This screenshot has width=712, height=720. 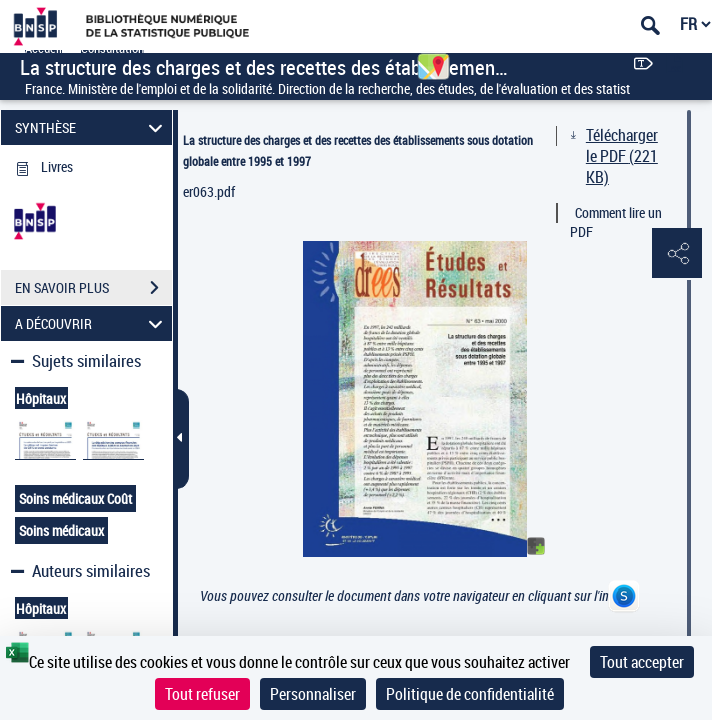 What do you see at coordinates (536, 546) in the screenshot?
I see `open gnome extensions manager` at bounding box center [536, 546].